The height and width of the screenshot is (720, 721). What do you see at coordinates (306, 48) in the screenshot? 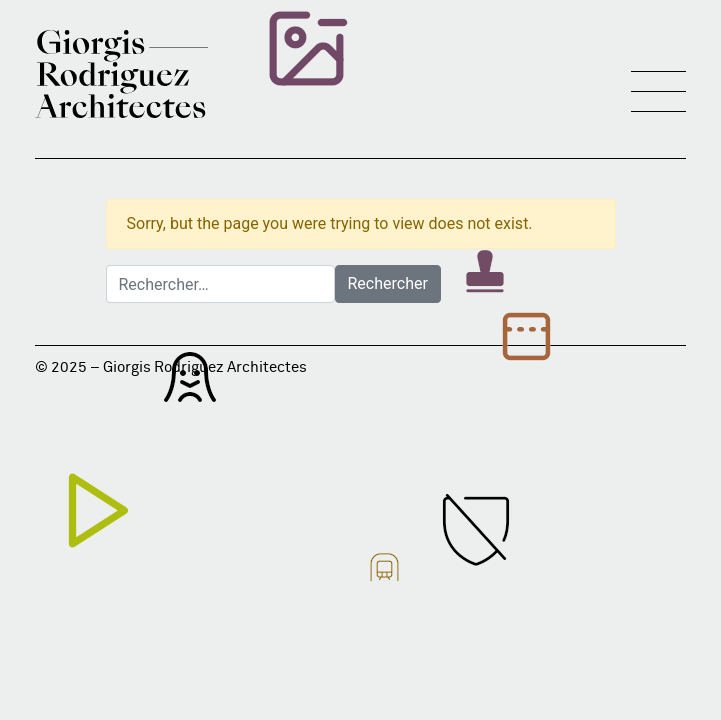
I see `remove an image from the collection` at bounding box center [306, 48].